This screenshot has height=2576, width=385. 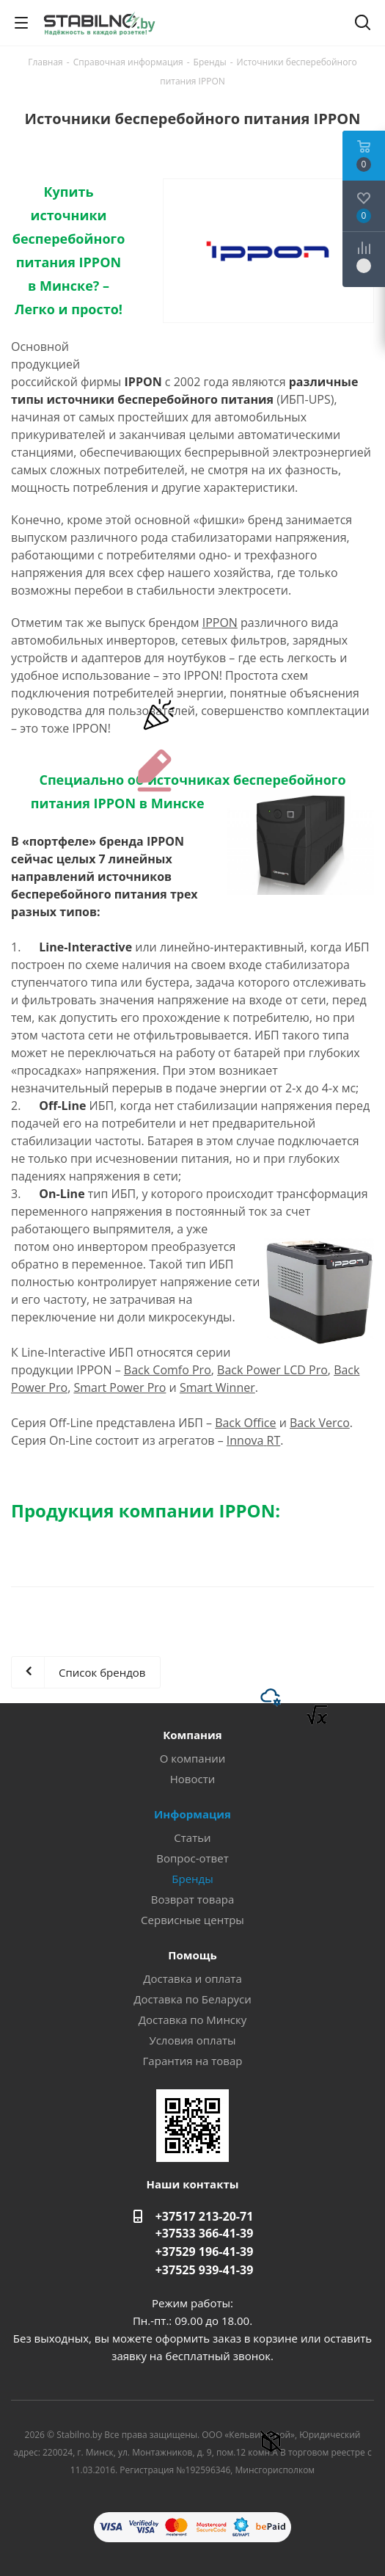 What do you see at coordinates (271, 1696) in the screenshot?
I see `access cloud service settings` at bounding box center [271, 1696].